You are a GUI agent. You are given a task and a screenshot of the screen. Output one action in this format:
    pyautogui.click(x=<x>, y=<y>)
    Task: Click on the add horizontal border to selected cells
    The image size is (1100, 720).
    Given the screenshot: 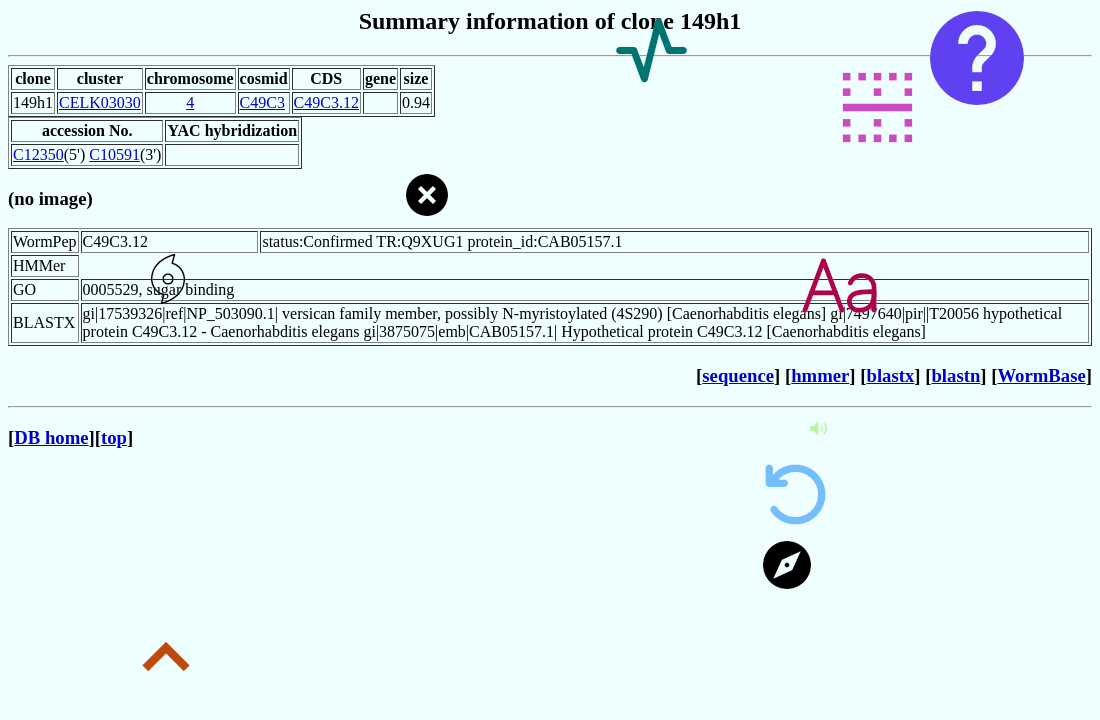 What is the action you would take?
    pyautogui.click(x=877, y=107)
    